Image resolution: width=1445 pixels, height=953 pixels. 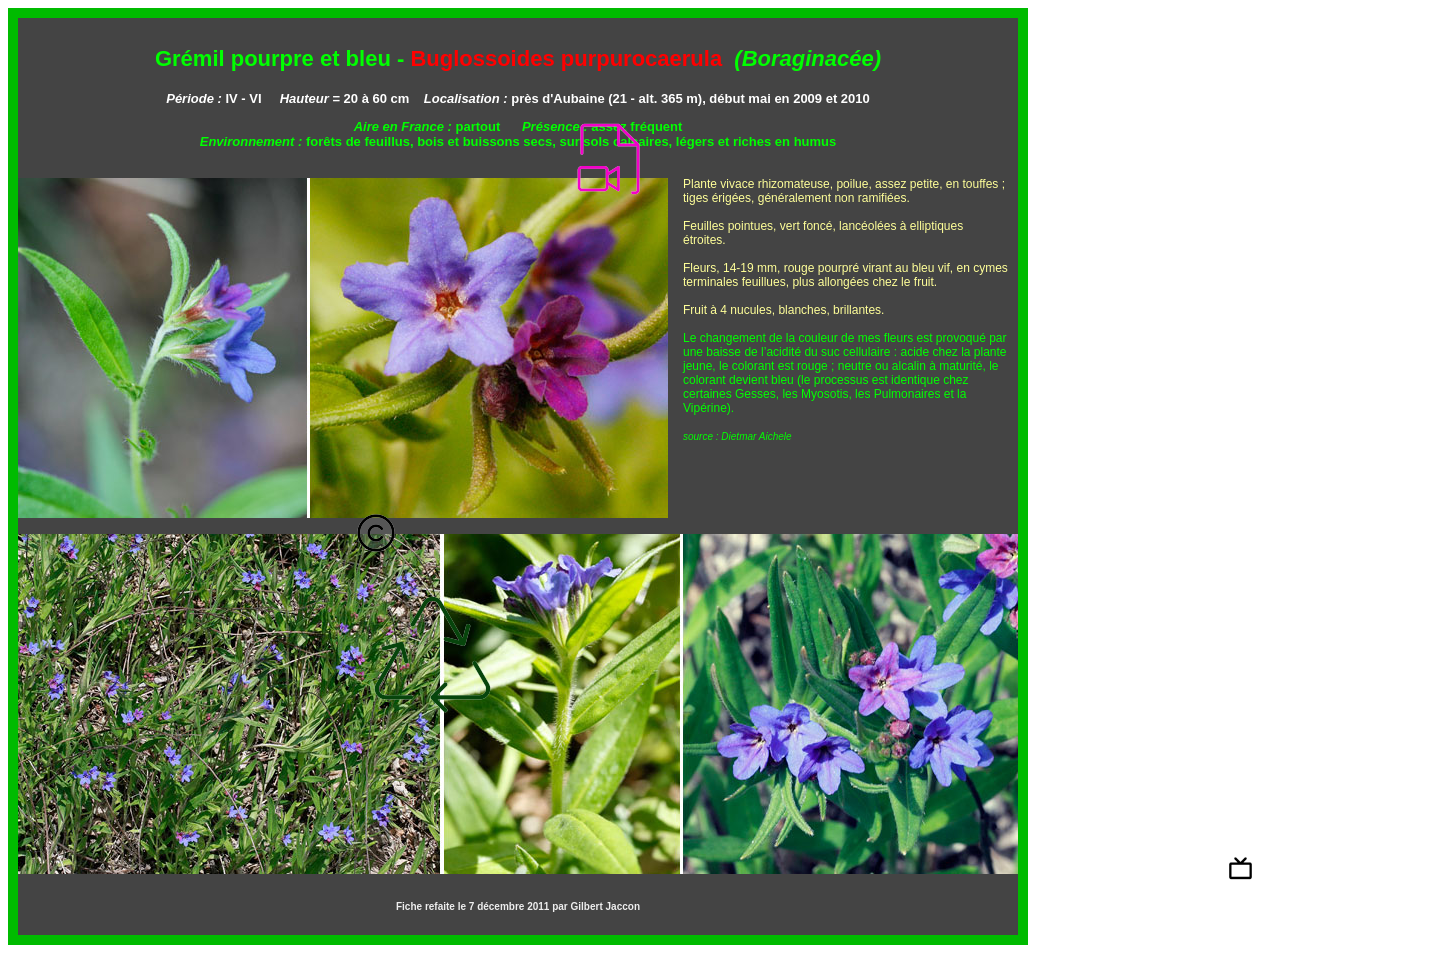 What do you see at coordinates (376, 533) in the screenshot?
I see `indicates copyrighted content` at bounding box center [376, 533].